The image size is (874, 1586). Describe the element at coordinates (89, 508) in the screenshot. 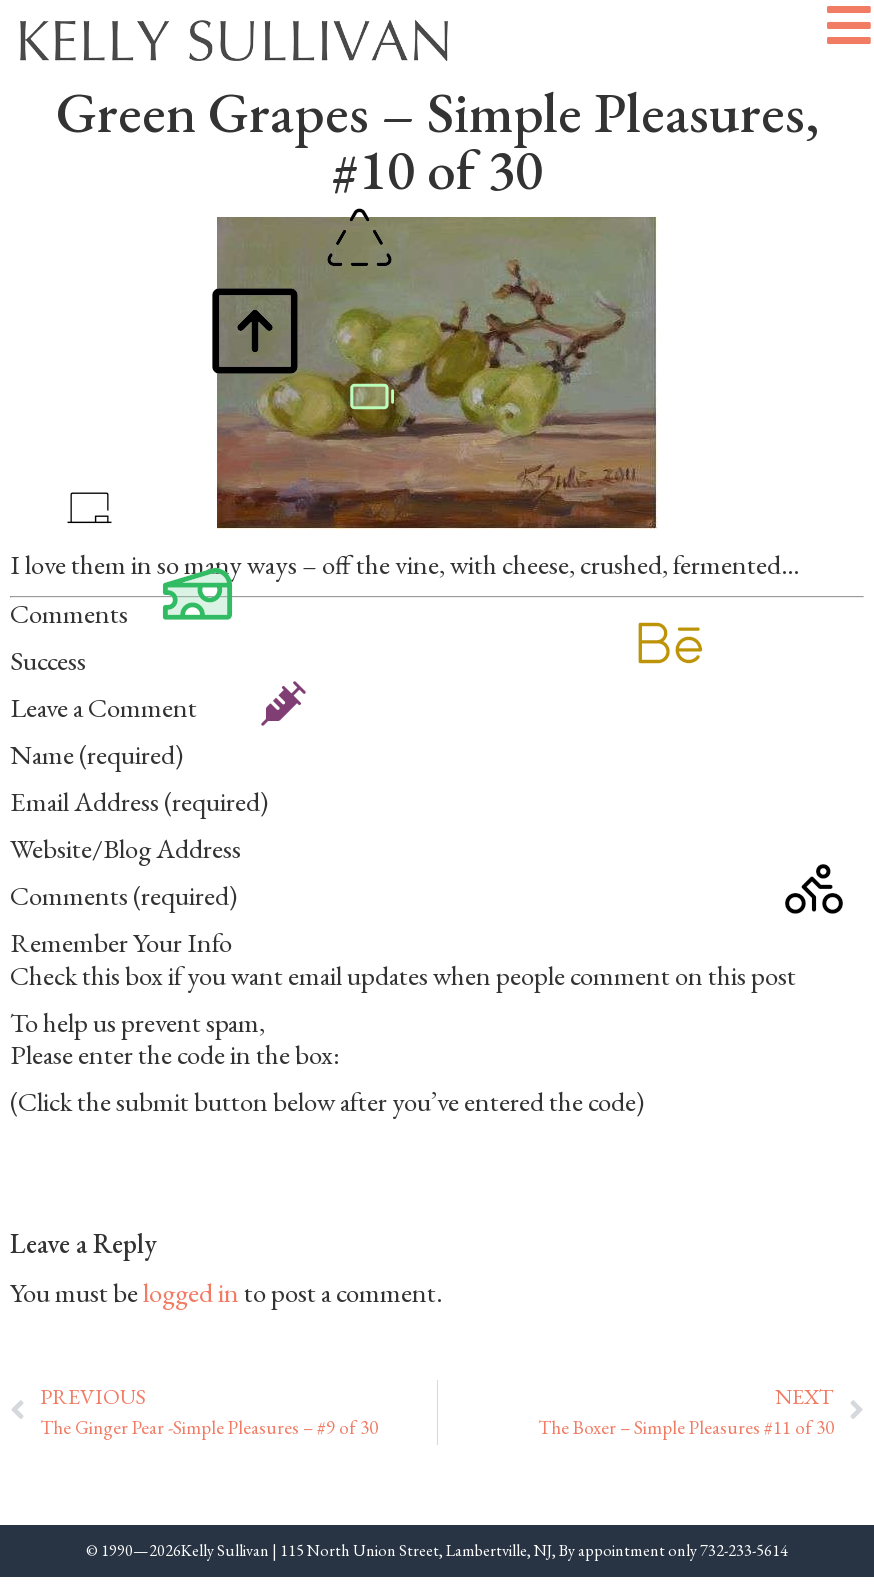

I see `access whiteboard or presentation mode` at that location.